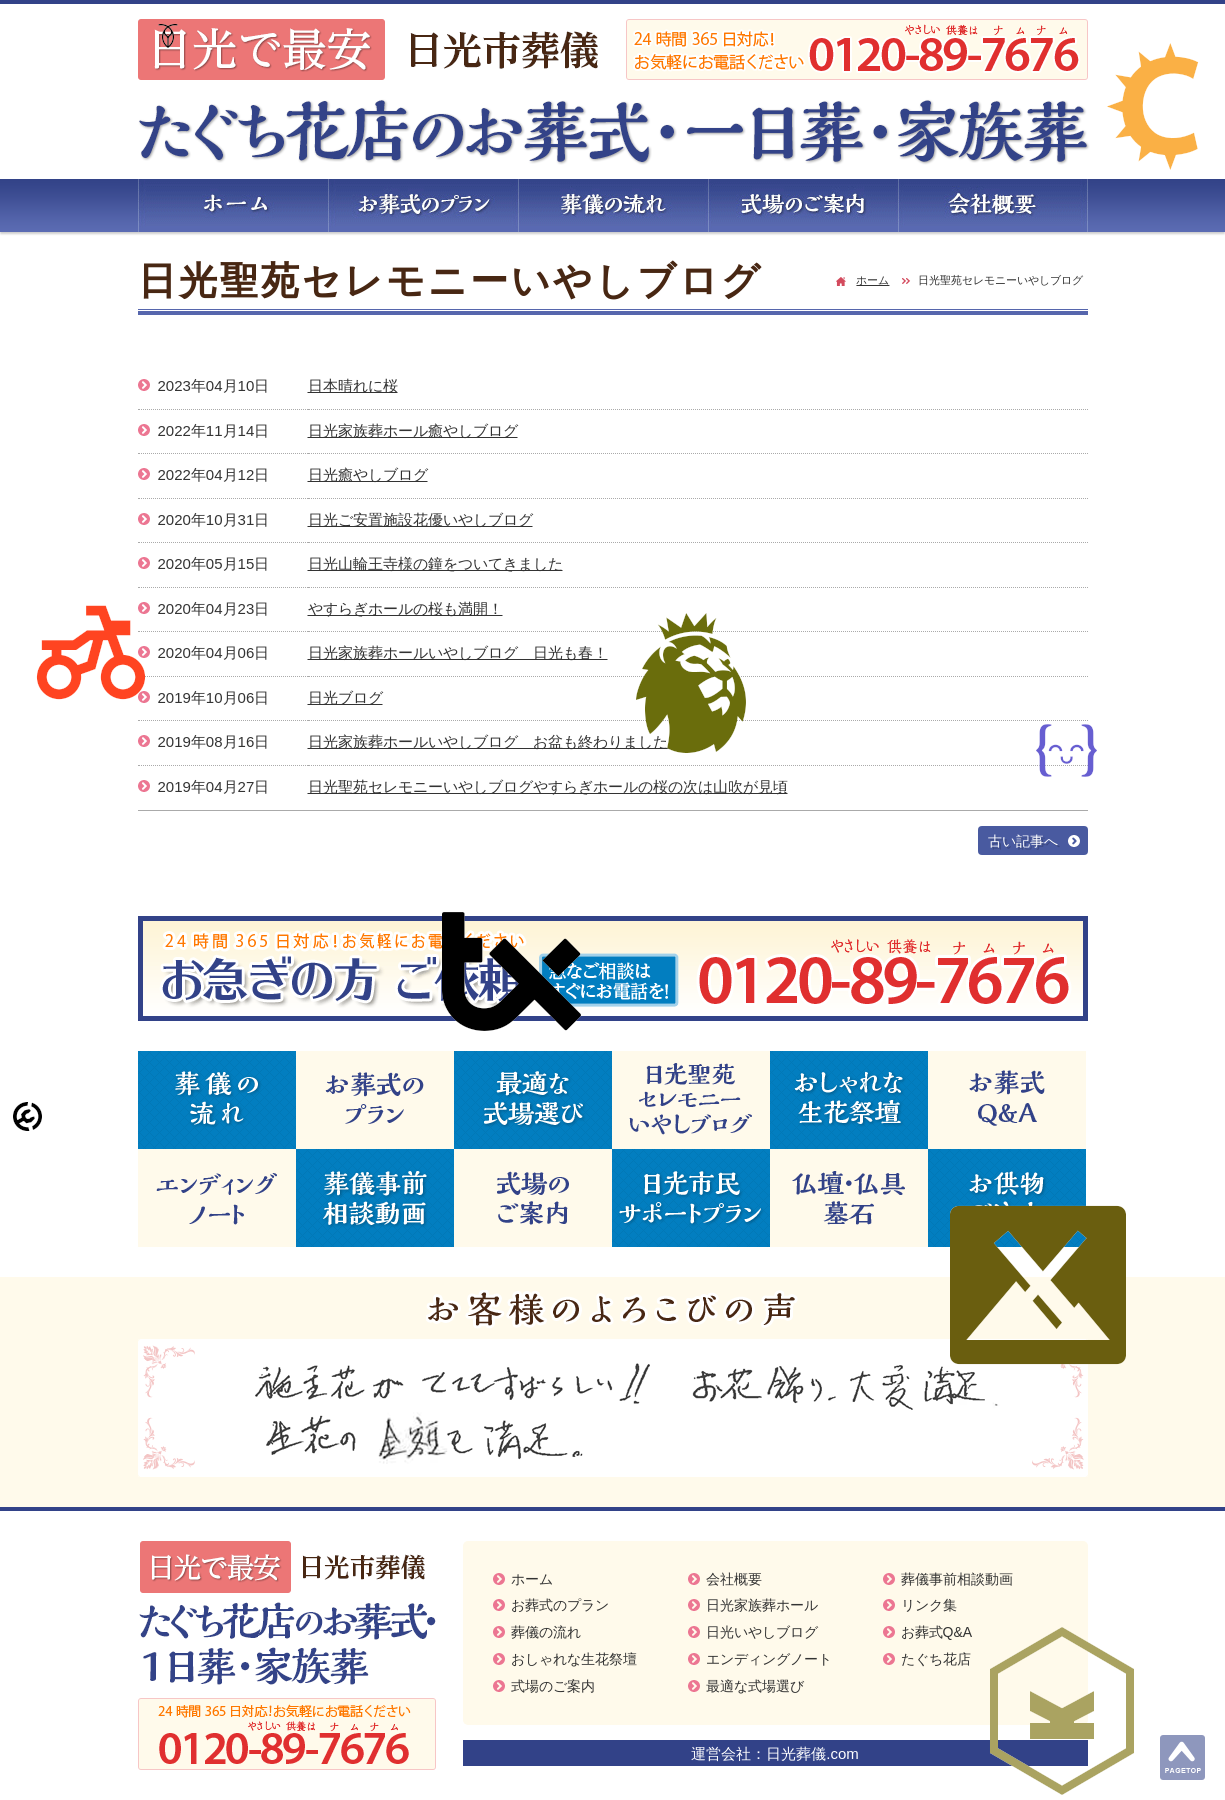  Describe the element at coordinates (1038, 1285) in the screenshot. I see `MX Linux operating system logo` at that location.